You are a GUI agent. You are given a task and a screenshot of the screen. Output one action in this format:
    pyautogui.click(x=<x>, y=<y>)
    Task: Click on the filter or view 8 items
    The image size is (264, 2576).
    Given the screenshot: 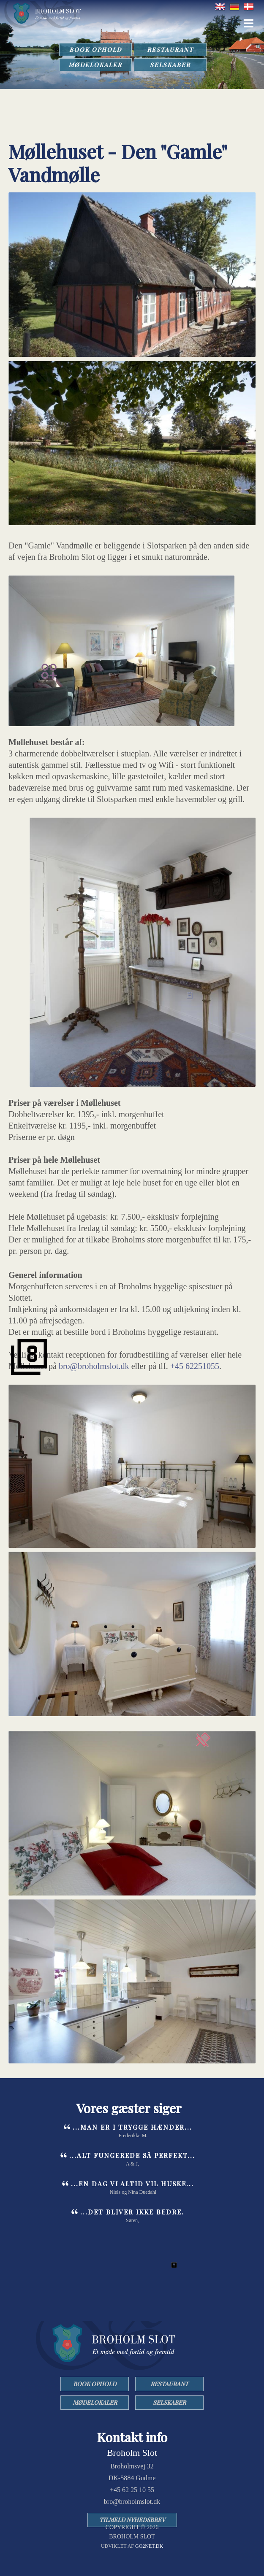 What is the action you would take?
    pyautogui.click(x=29, y=1357)
    